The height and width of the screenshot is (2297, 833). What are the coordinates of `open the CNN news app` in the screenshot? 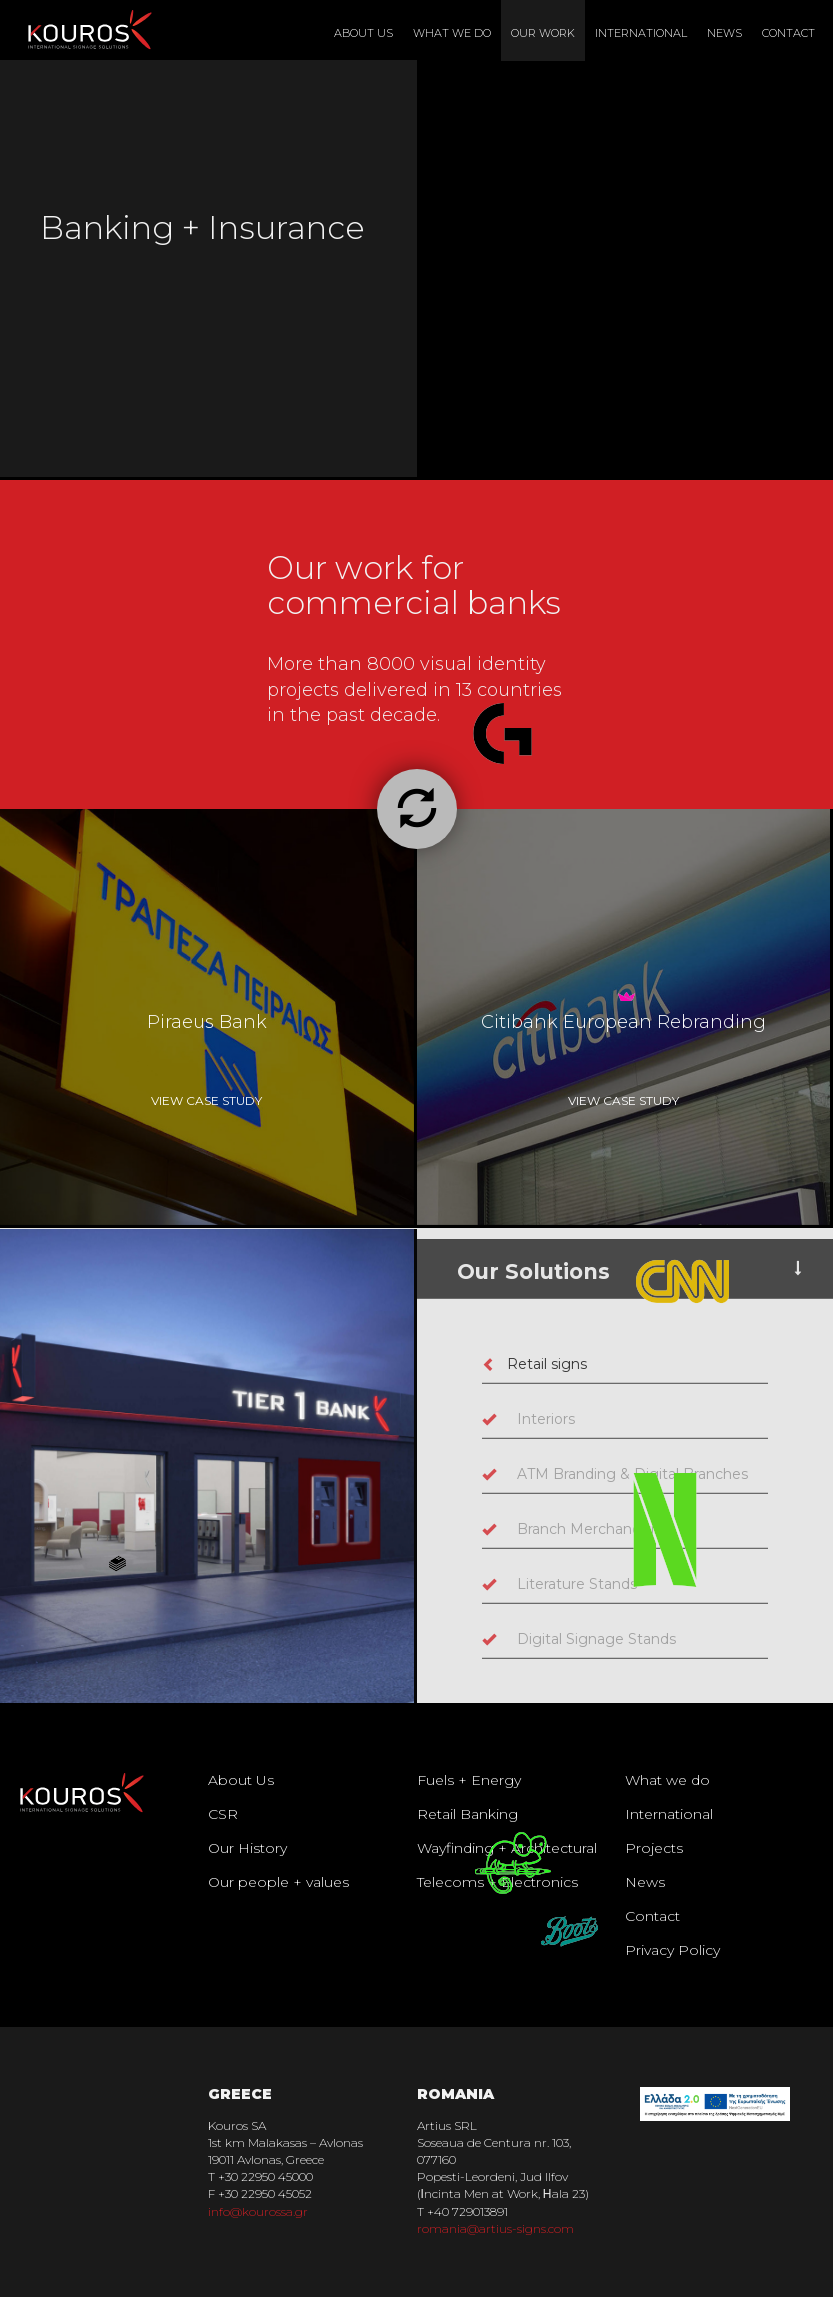 It's located at (682, 1281).